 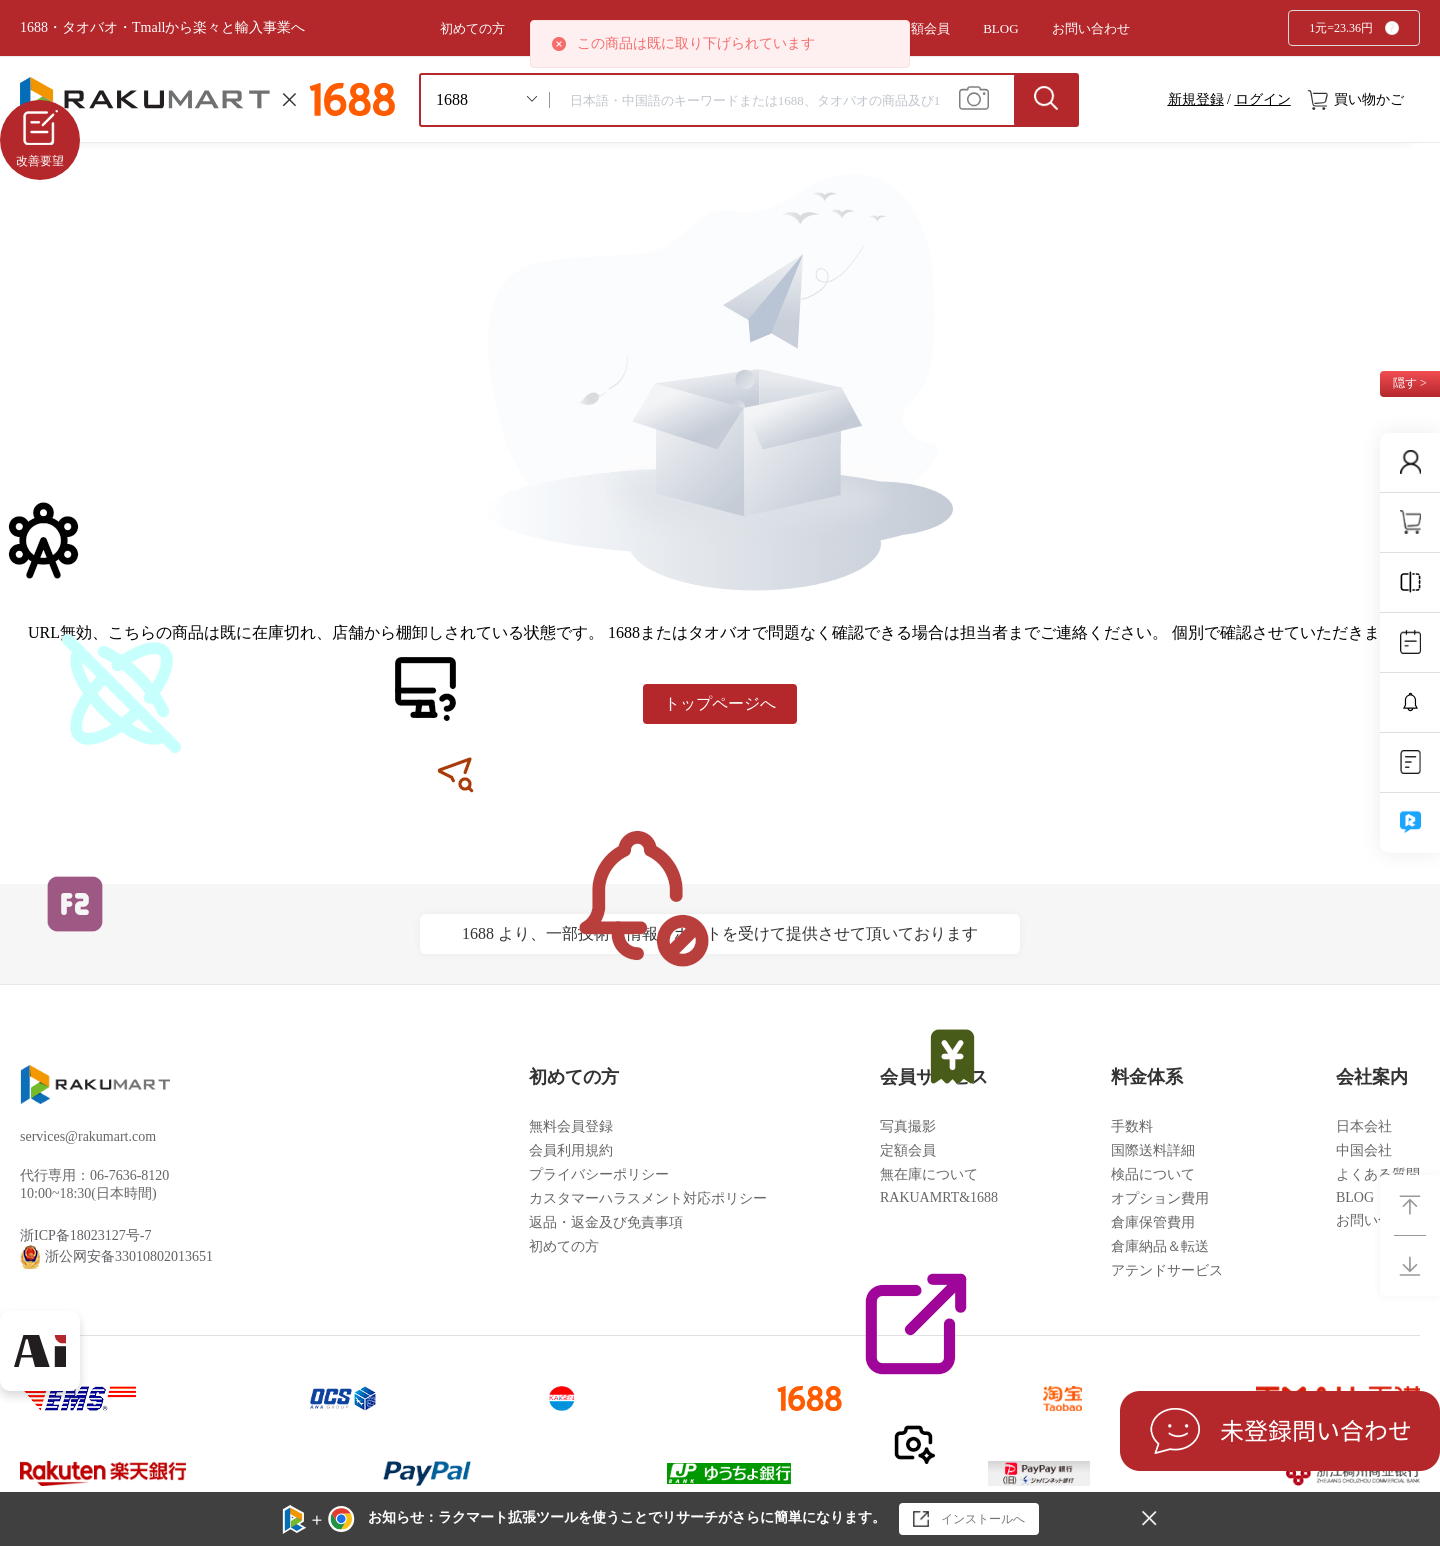 I want to click on disable atomic or molecular view, so click(x=121, y=693).